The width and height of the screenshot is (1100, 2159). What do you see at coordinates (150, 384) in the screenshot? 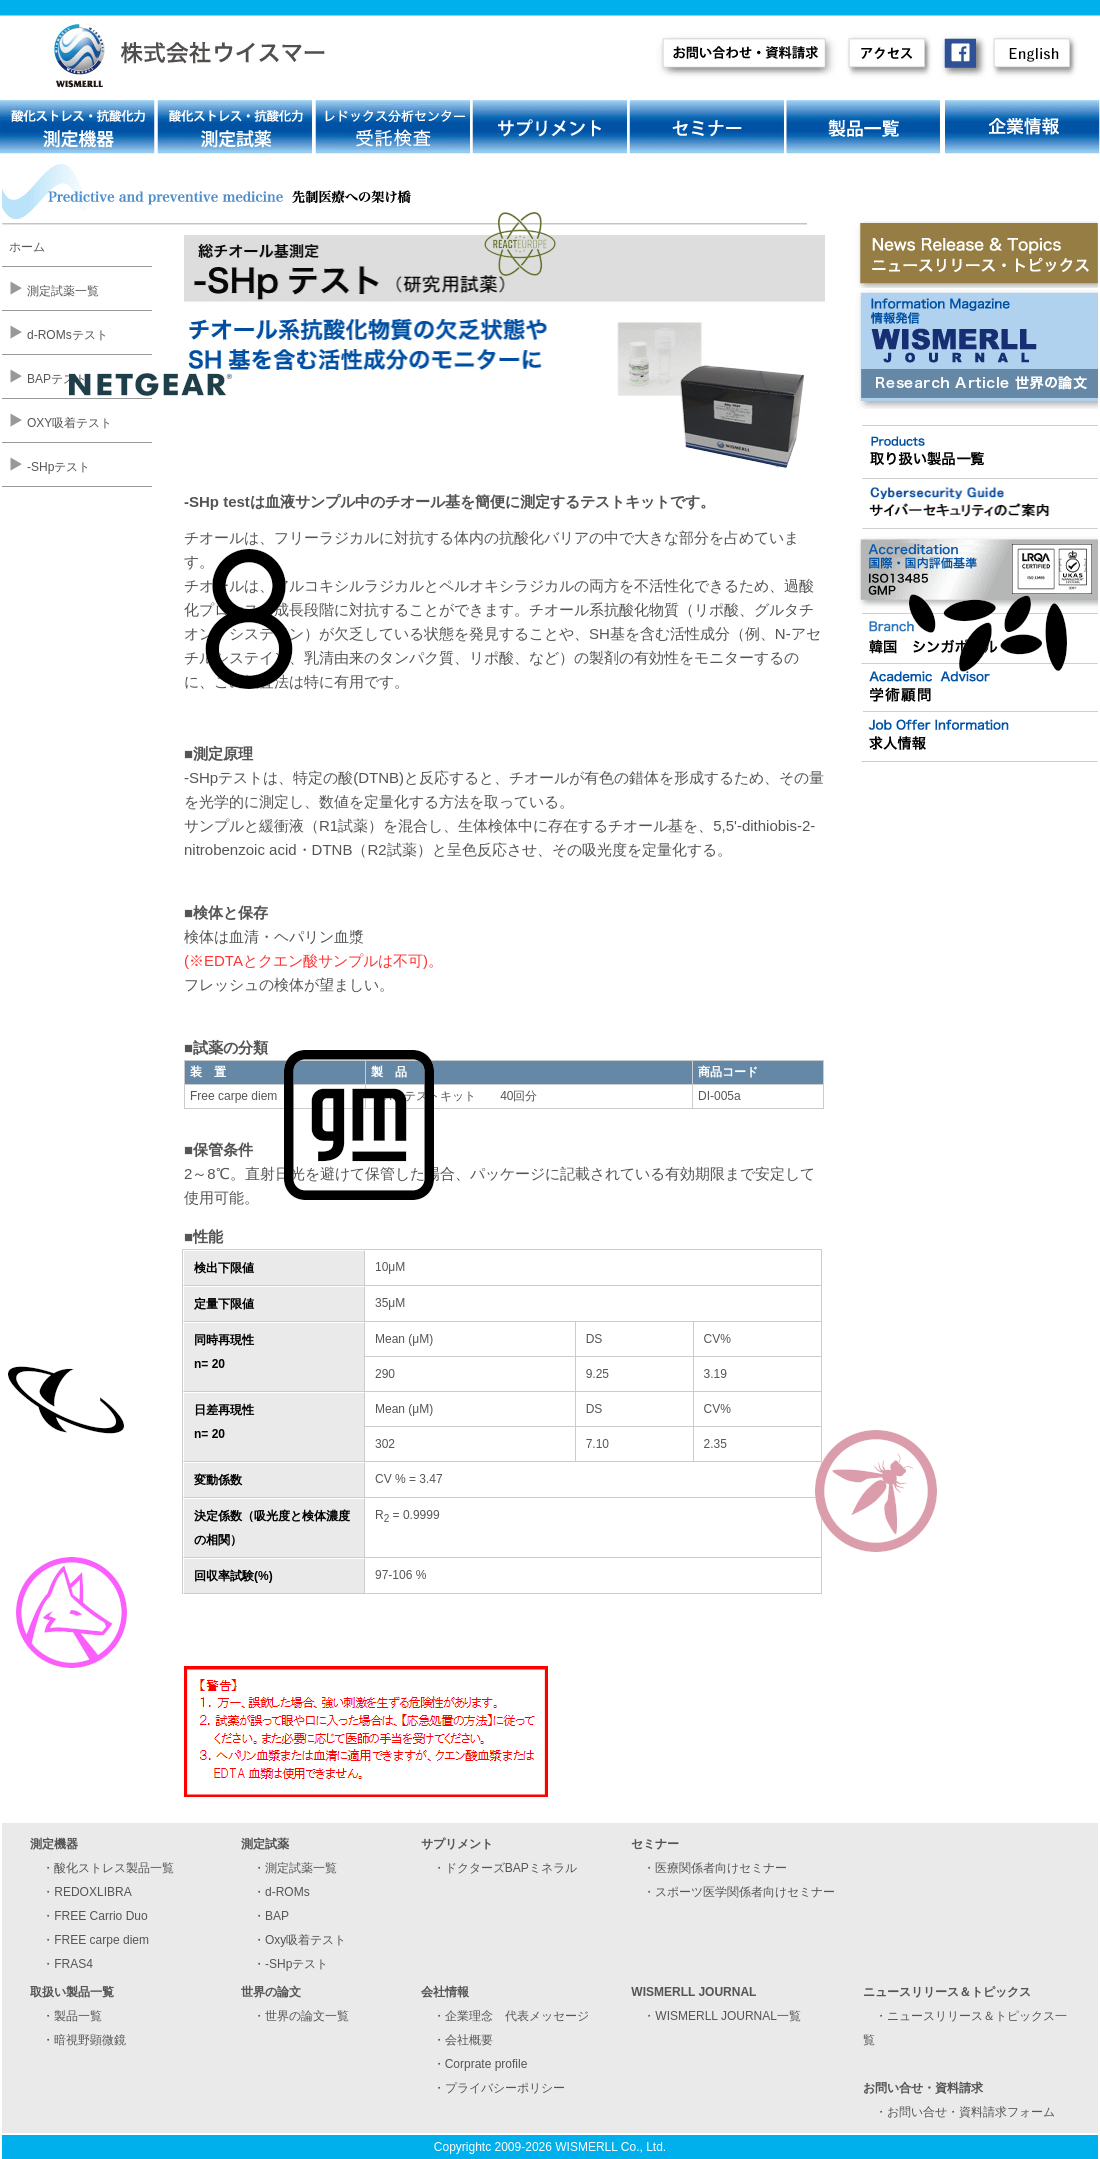
I see `netgear brand logo` at bounding box center [150, 384].